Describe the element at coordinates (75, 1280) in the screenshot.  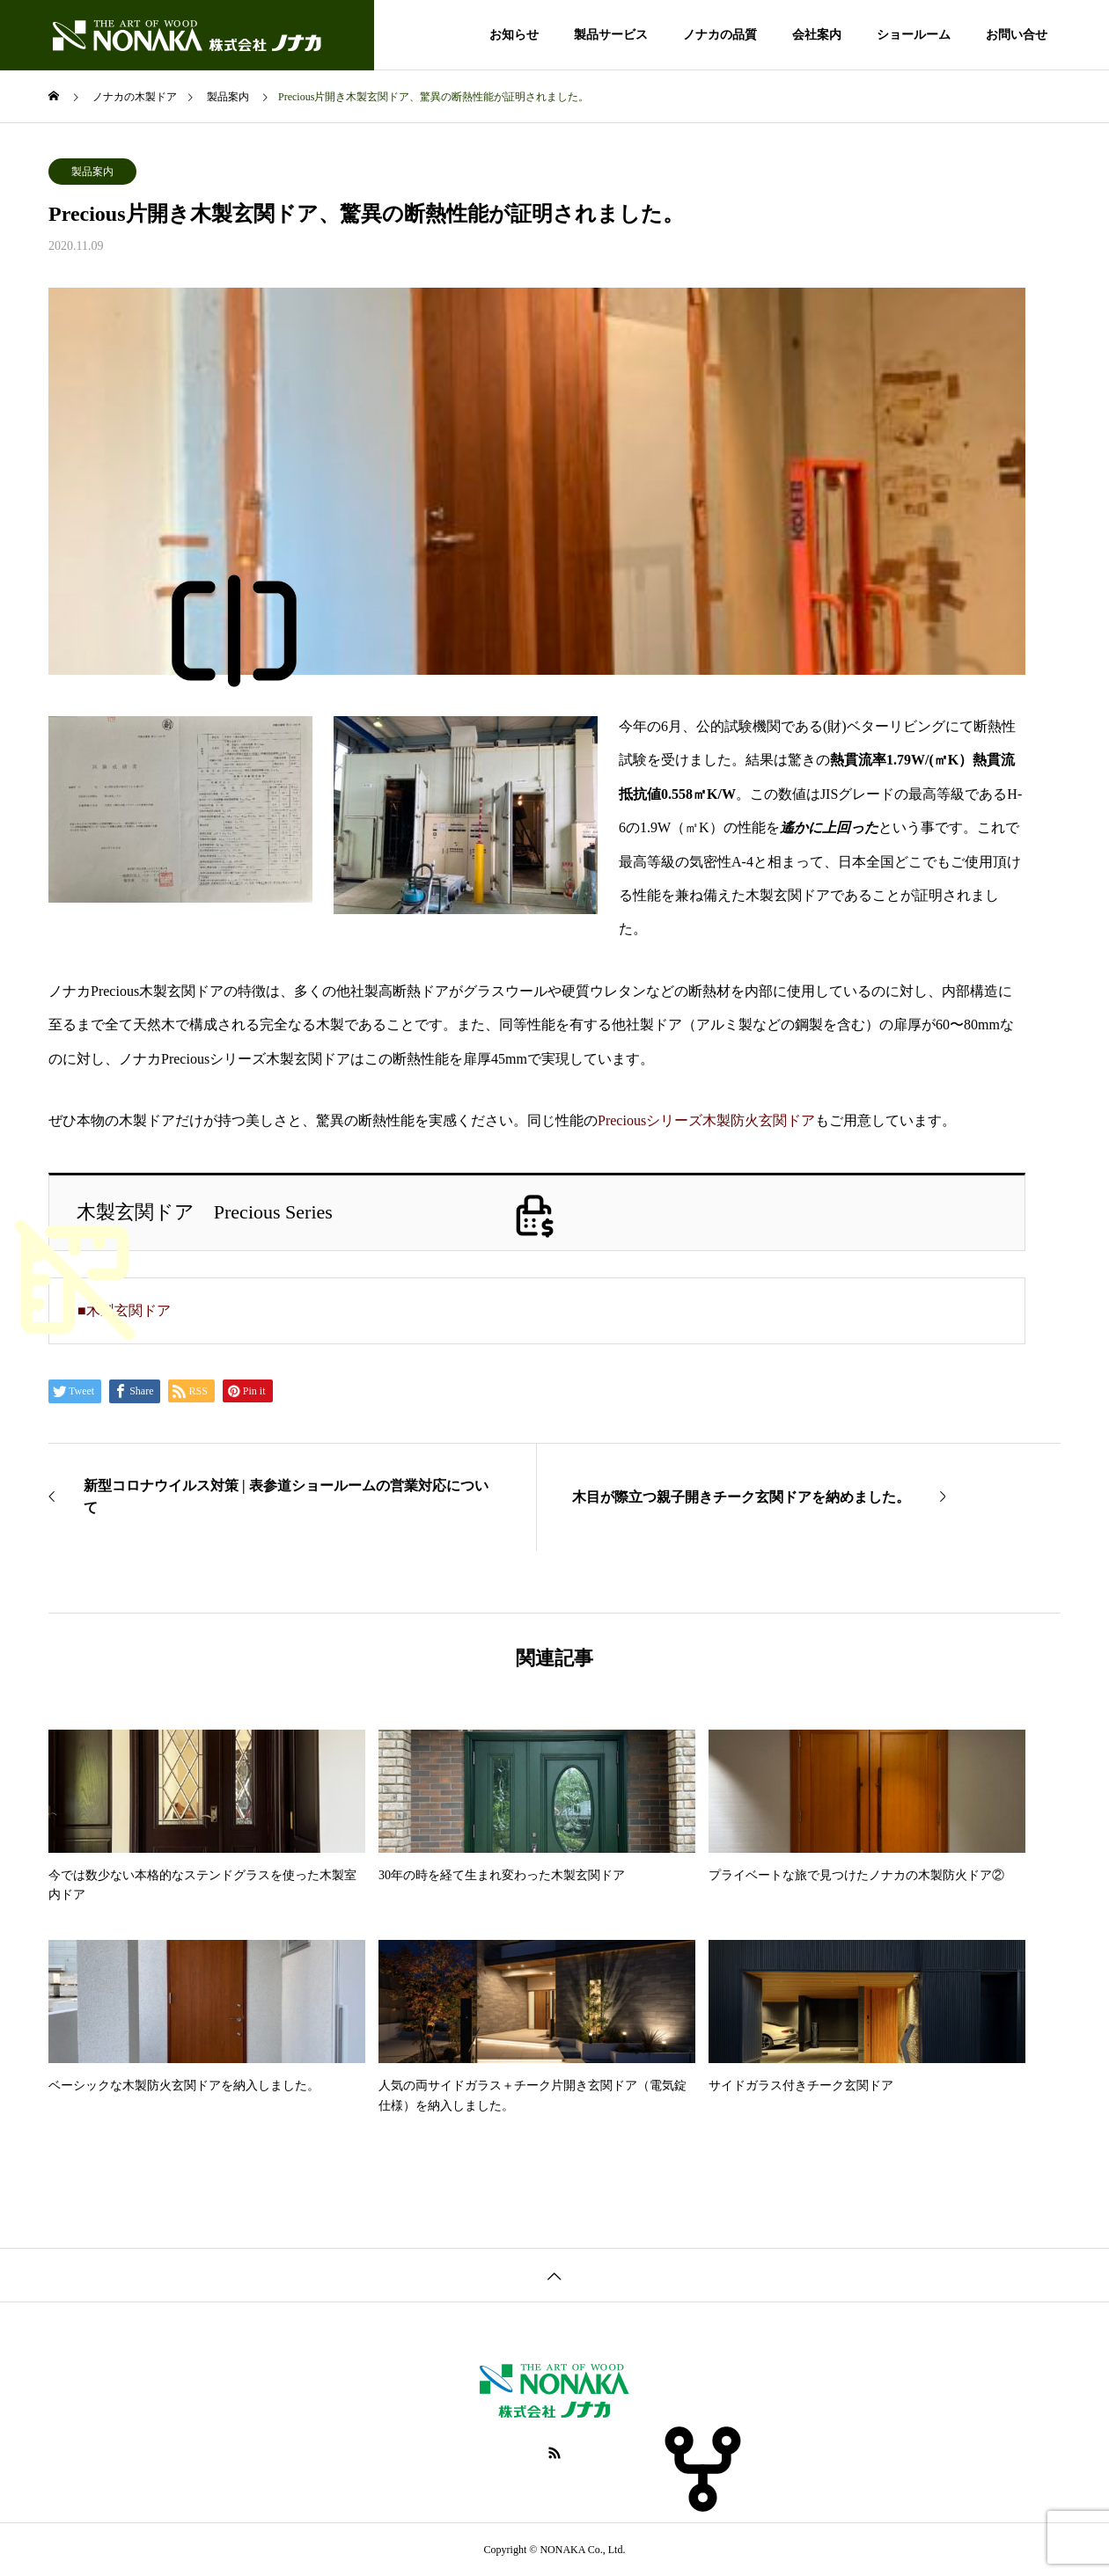
I see `disable measurement tools` at that location.